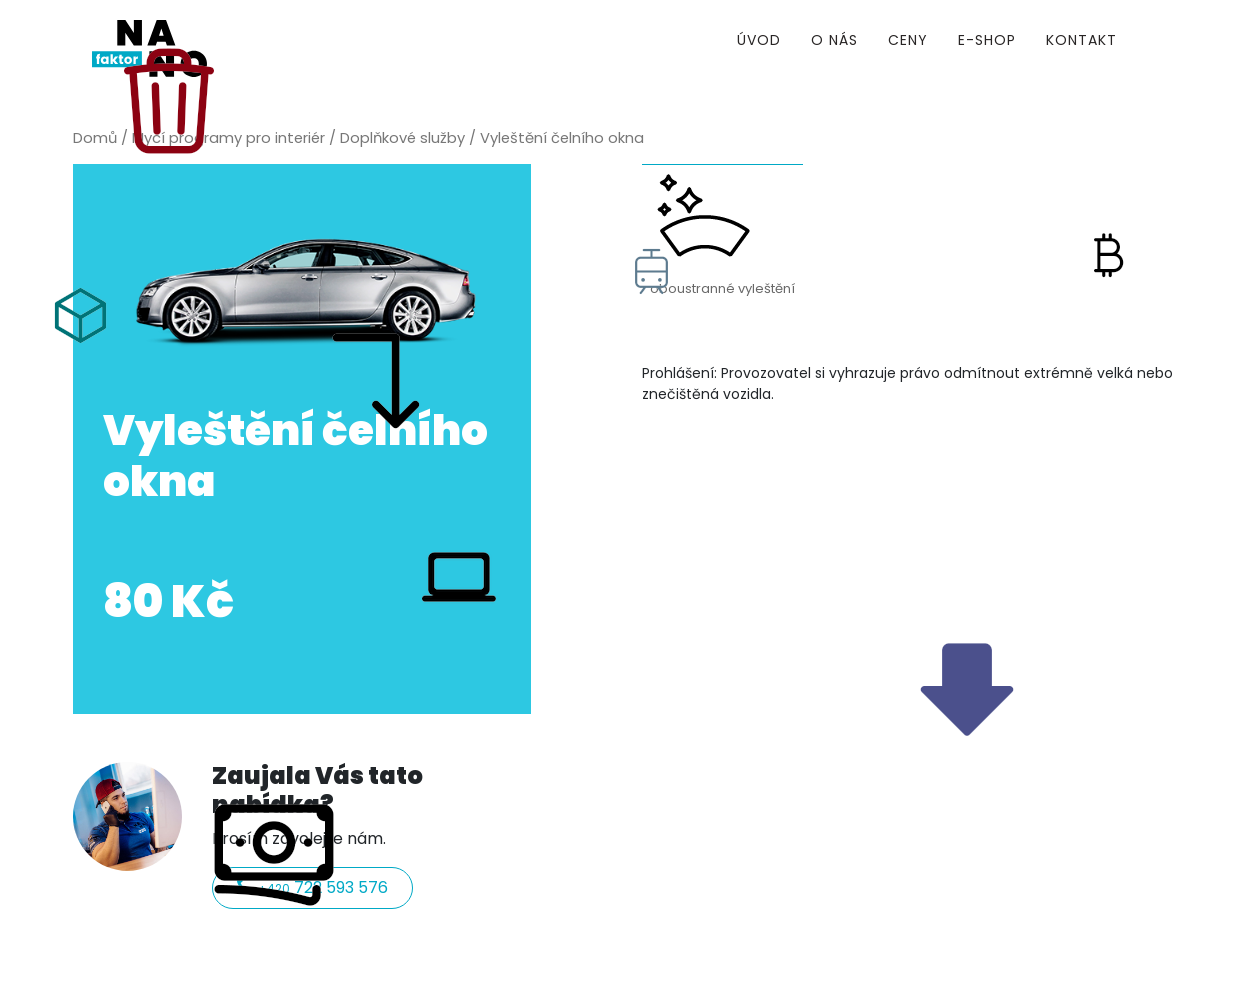 The width and height of the screenshot is (1255, 987). I want to click on access desktop or computer settings, so click(459, 577).